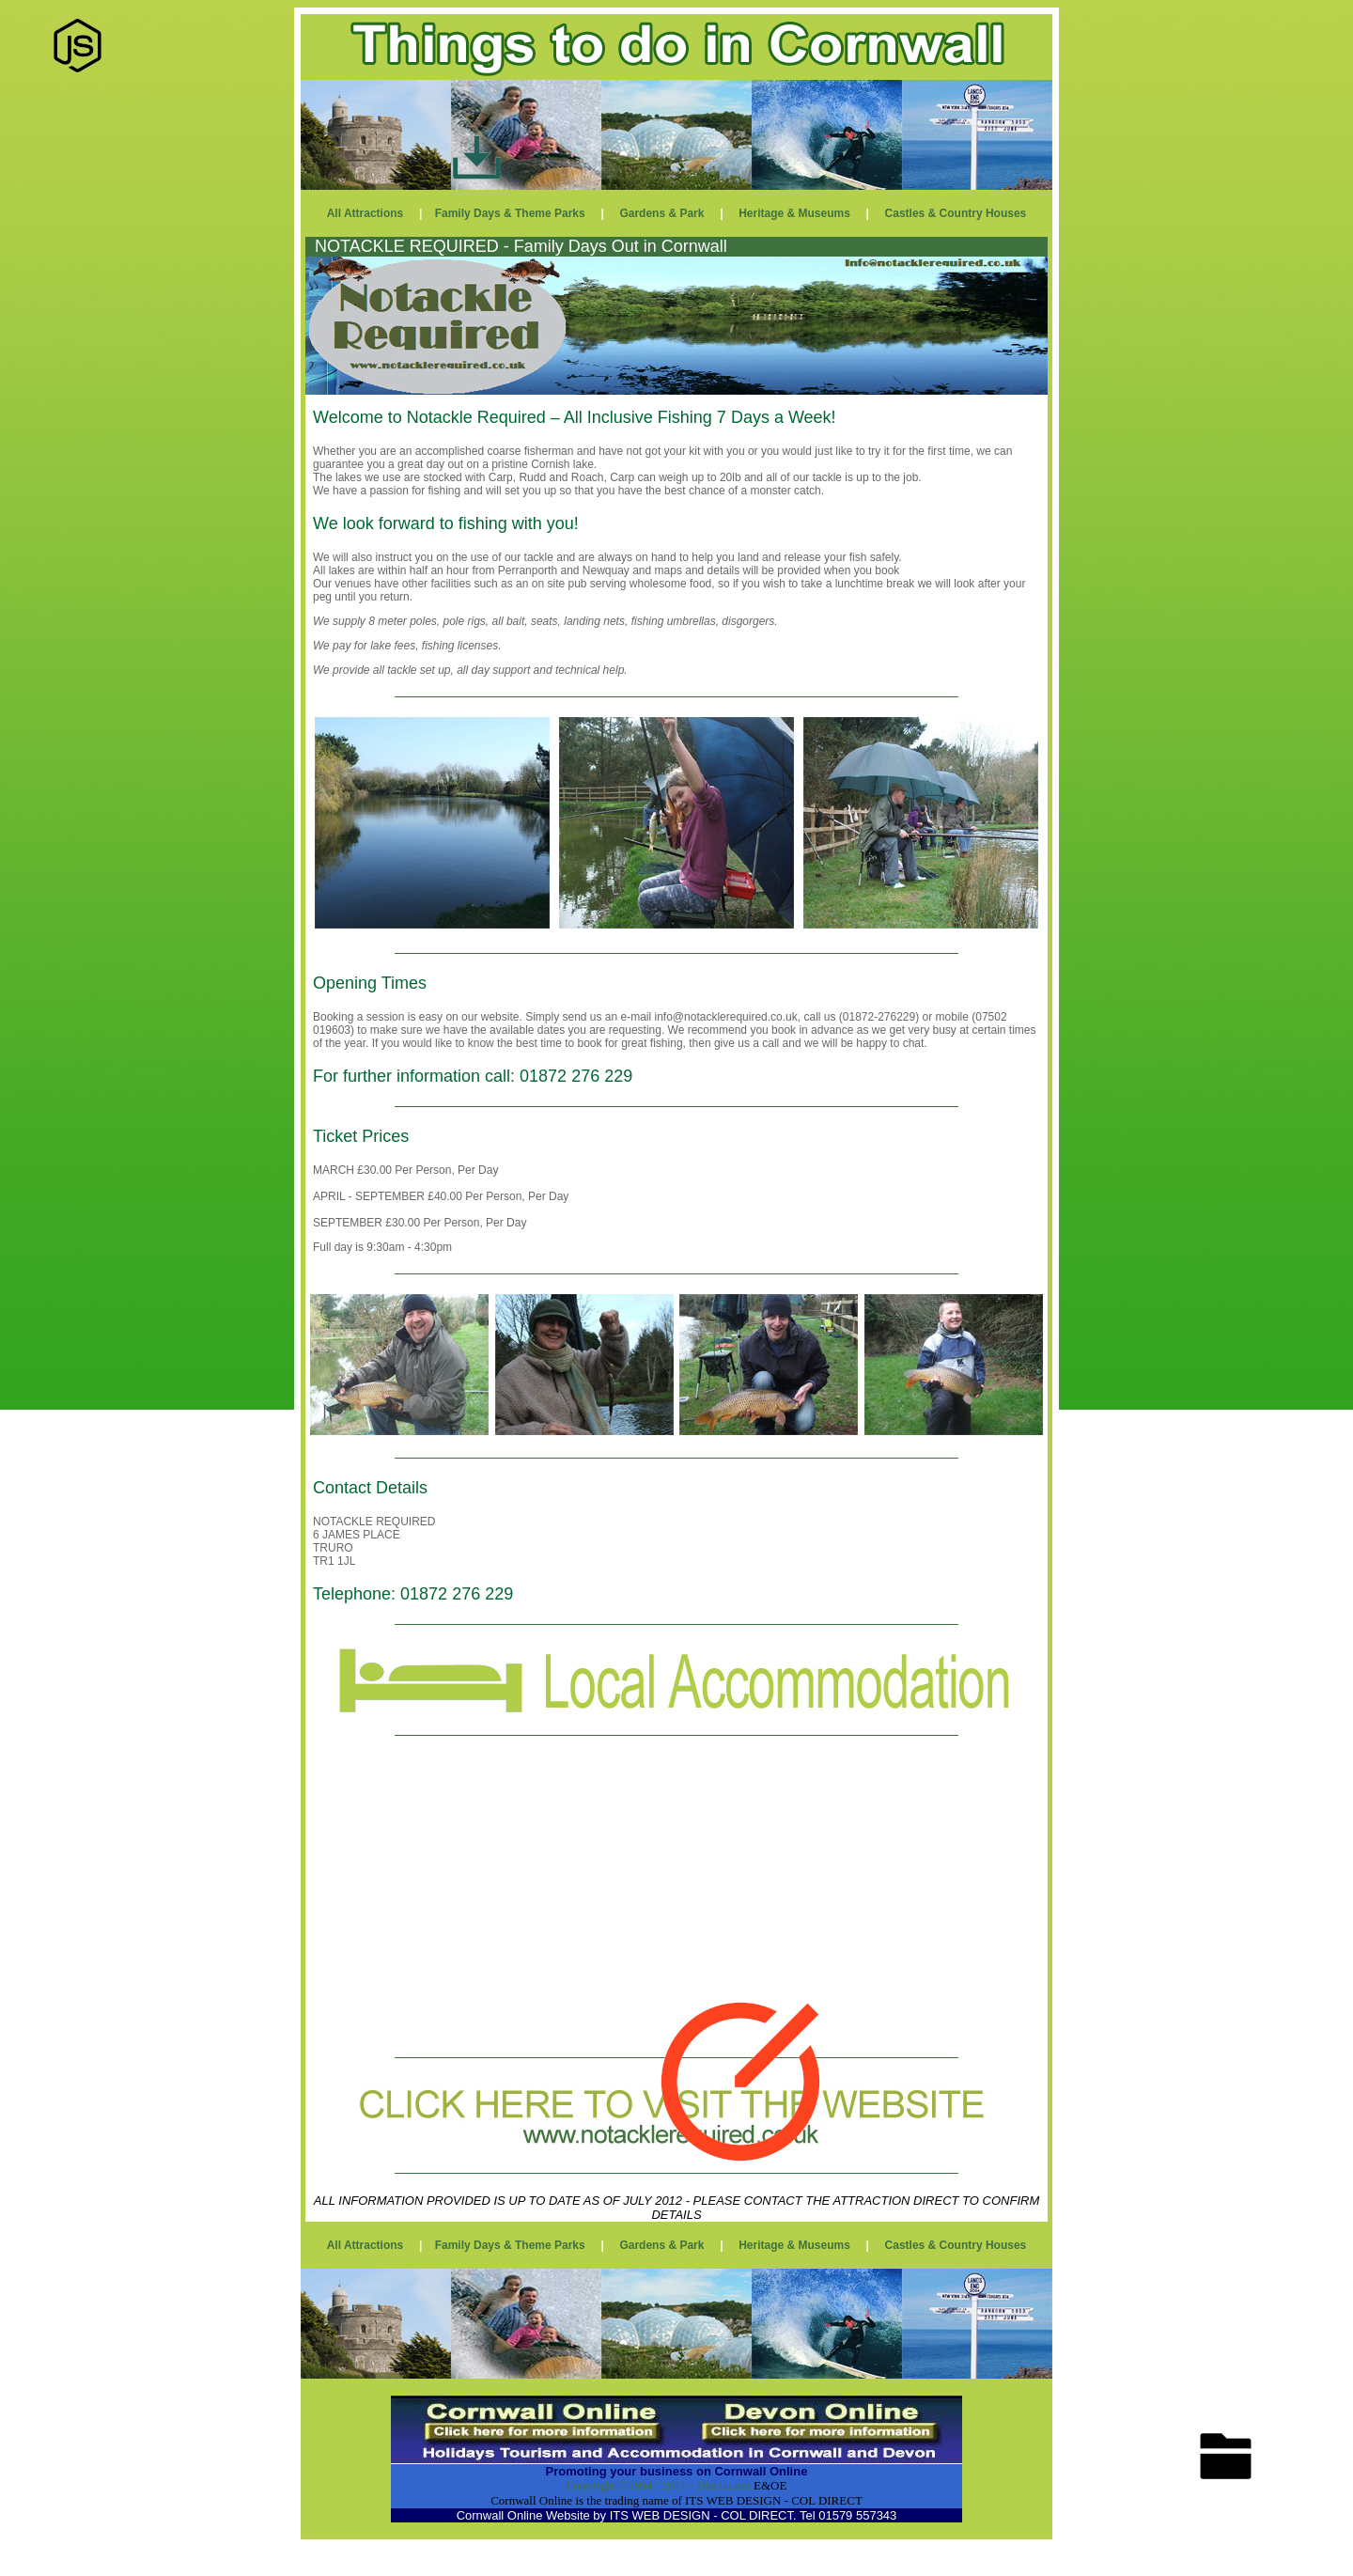 This screenshot has width=1353, height=2576. Describe the element at coordinates (1225, 2456) in the screenshot. I see `open folder to view files` at that location.